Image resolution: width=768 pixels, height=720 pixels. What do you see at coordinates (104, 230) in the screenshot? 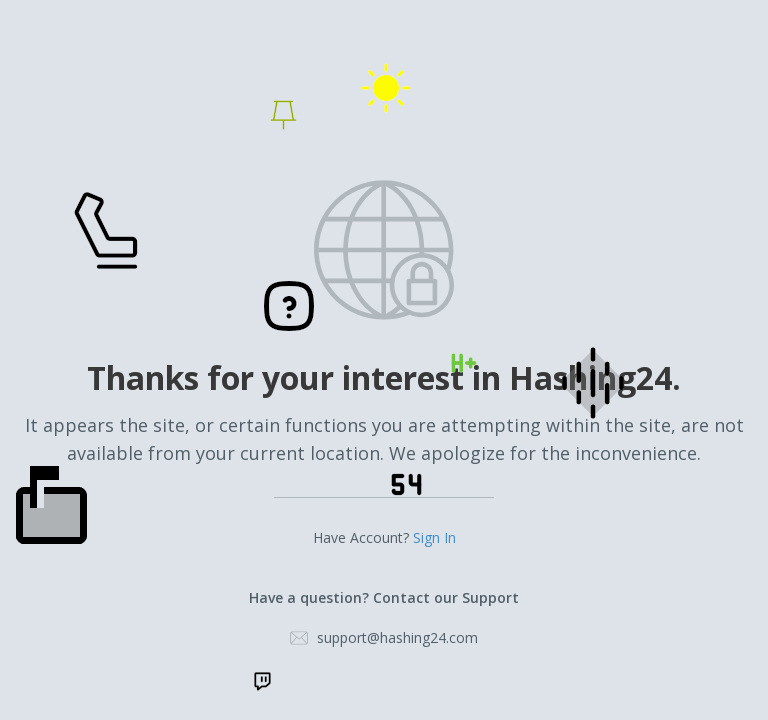
I see `select or reserve a seat` at bounding box center [104, 230].